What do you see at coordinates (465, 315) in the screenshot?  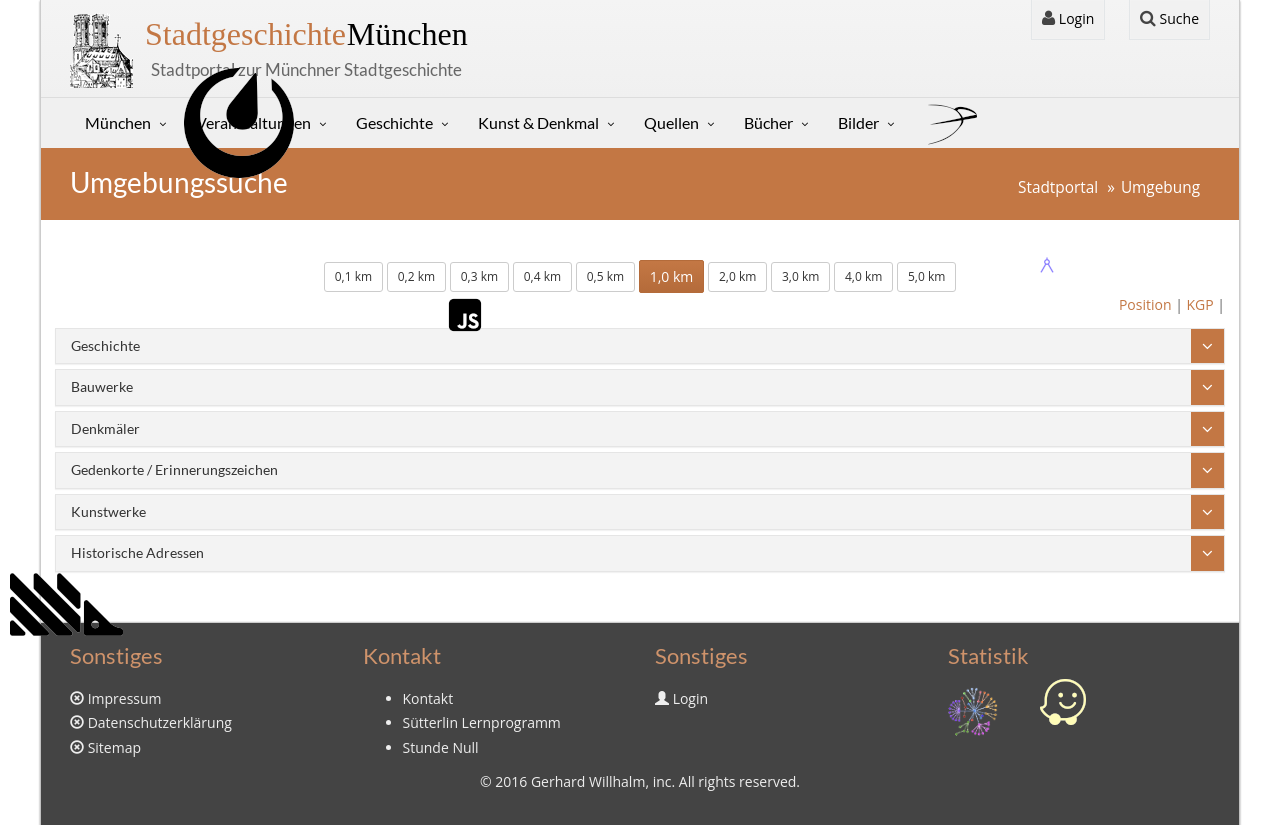 I see `JavaScript programming language logo` at bounding box center [465, 315].